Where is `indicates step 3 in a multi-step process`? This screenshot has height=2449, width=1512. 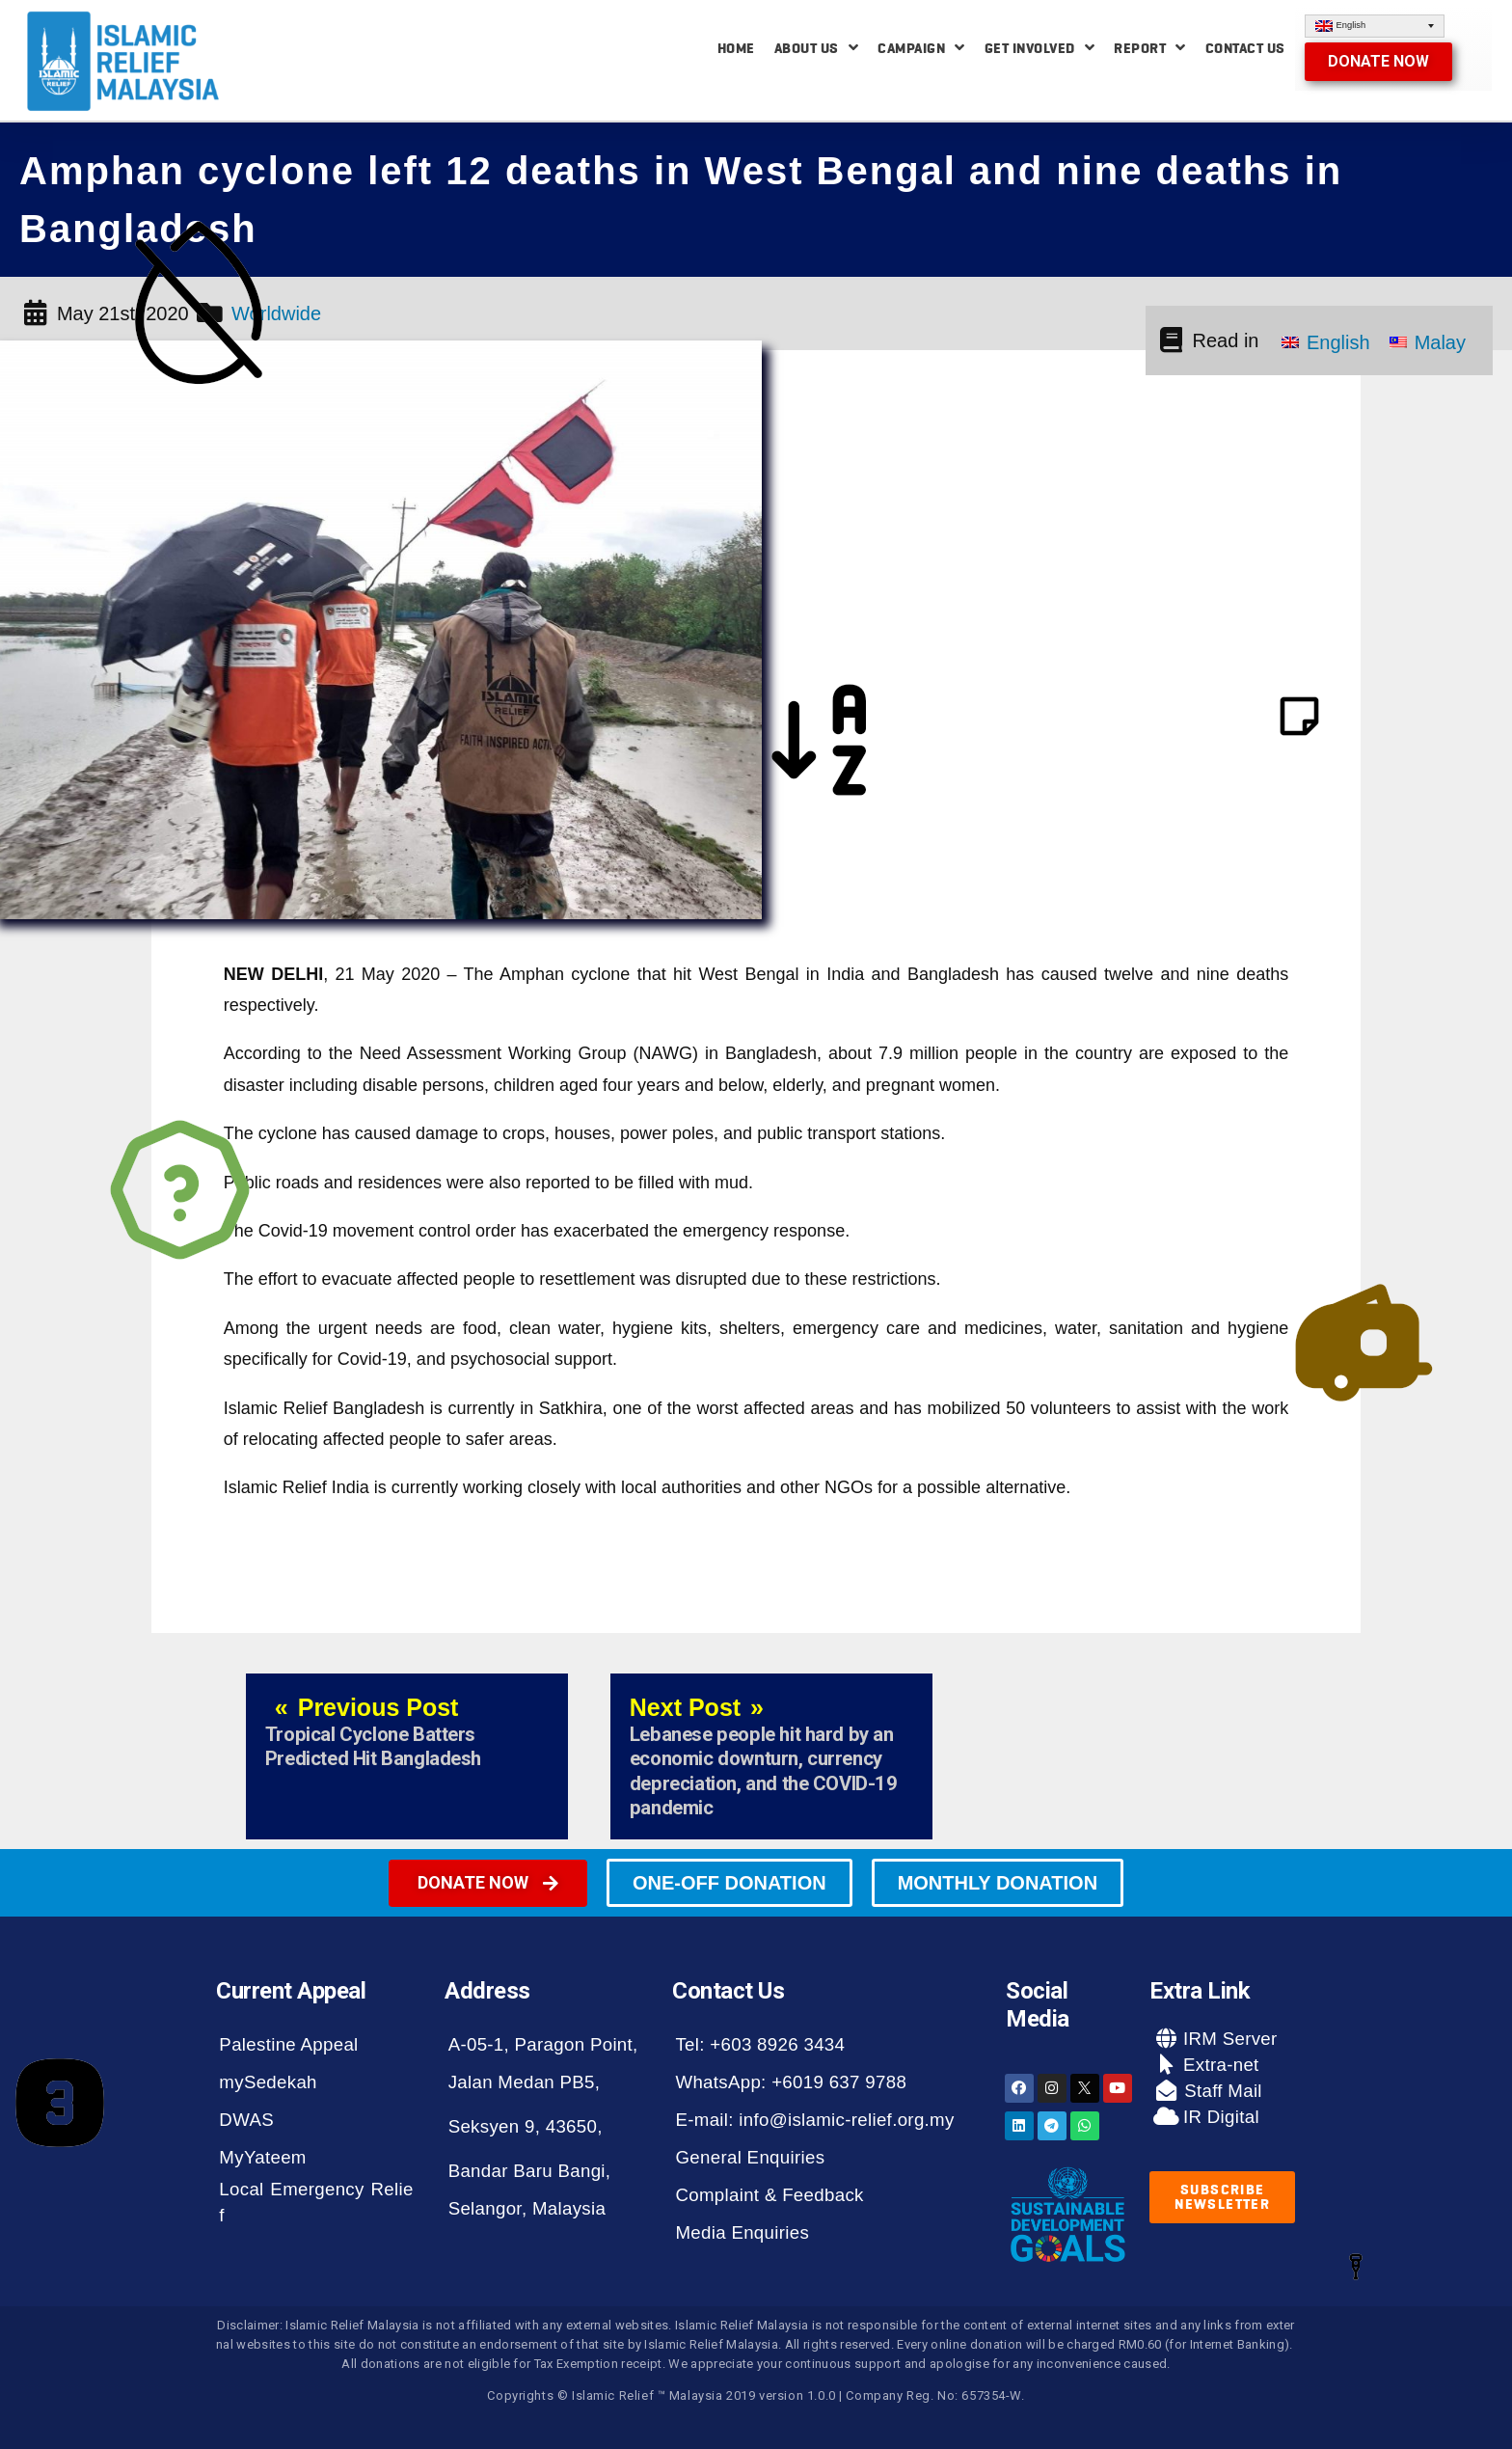 indicates step 3 in a multi-step process is located at coordinates (60, 2103).